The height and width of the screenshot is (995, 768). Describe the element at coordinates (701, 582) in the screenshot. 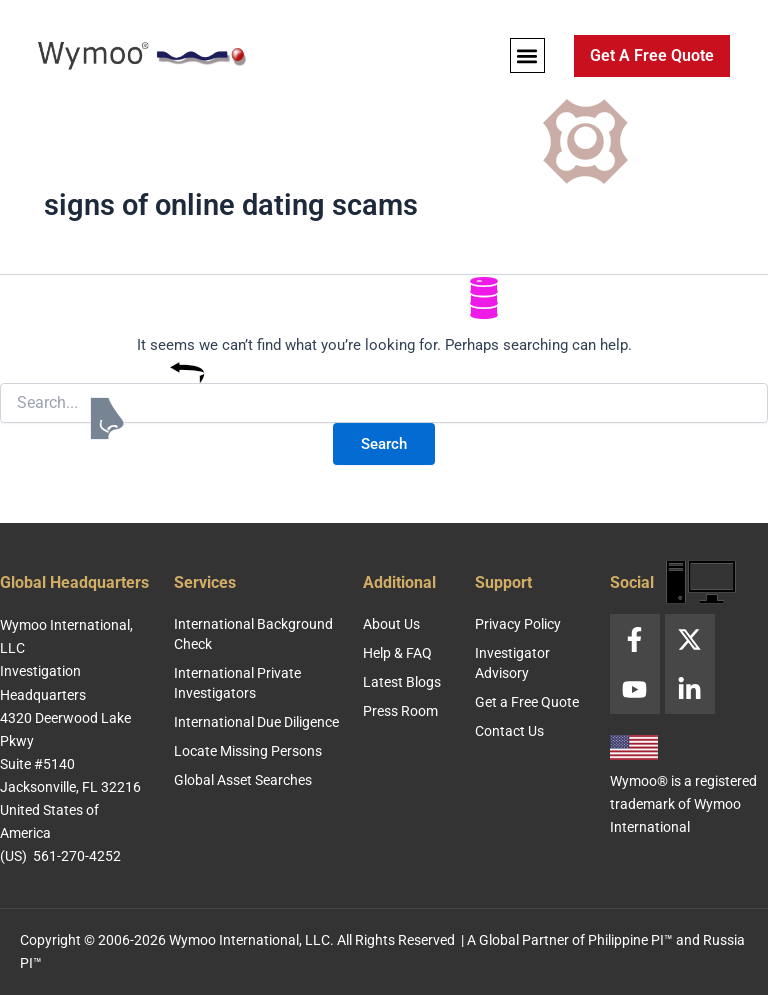

I see `access desktop or PC gaming mode` at that location.